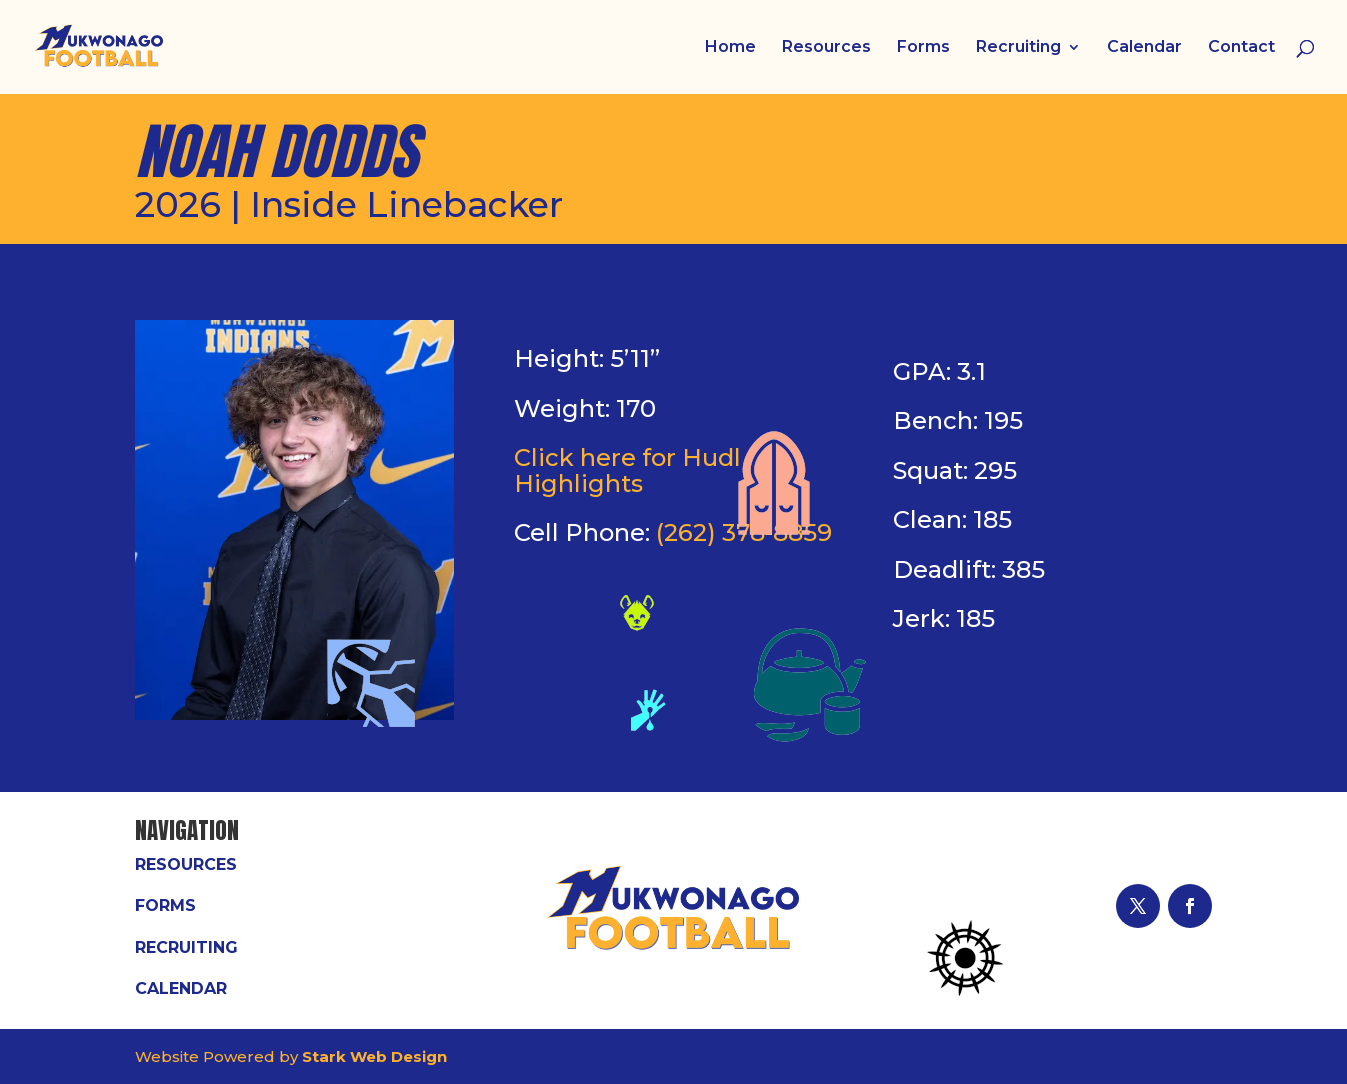  What do you see at coordinates (965, 958) in the screenshot?
I see `sun or light-based ability icon in a game interface` at bounding box center [965, 958].